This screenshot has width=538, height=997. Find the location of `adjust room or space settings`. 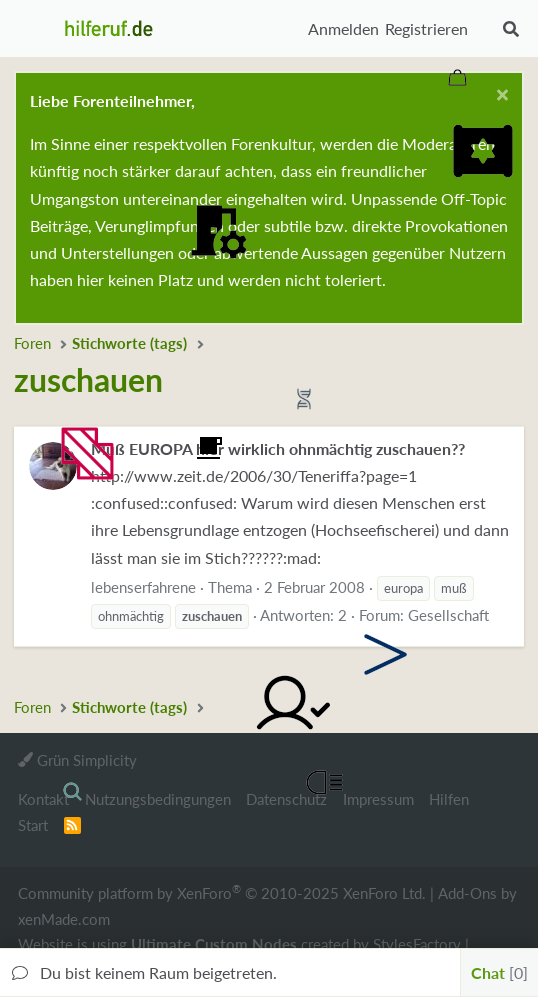

adjust room or space settings is located at coordinates (216, 230).